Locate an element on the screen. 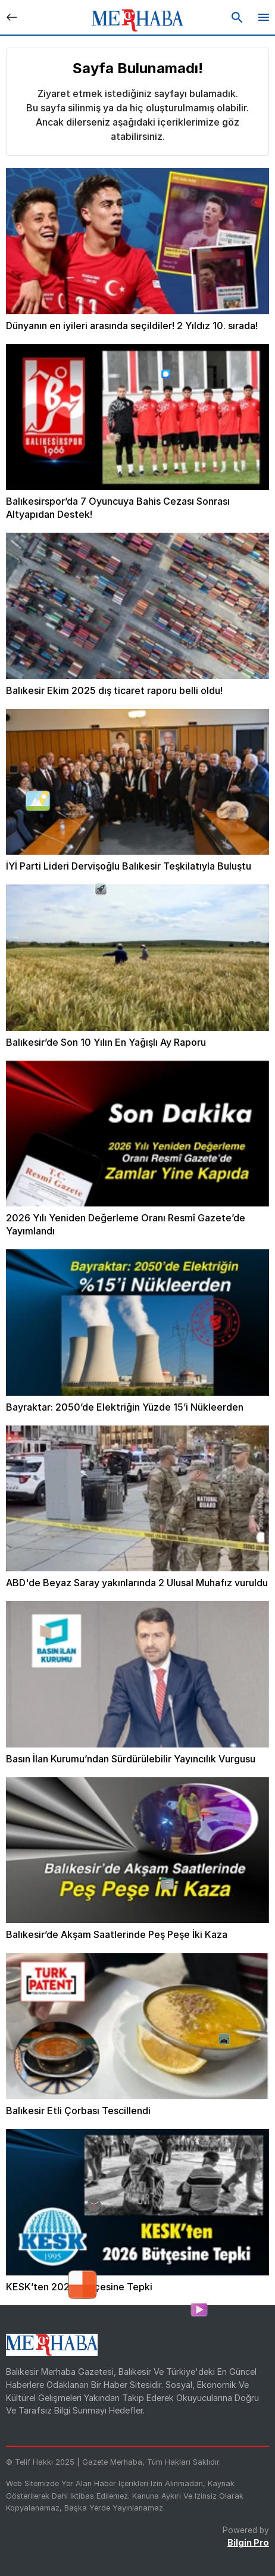  open the file manager is located at coordinates (167, 1883).